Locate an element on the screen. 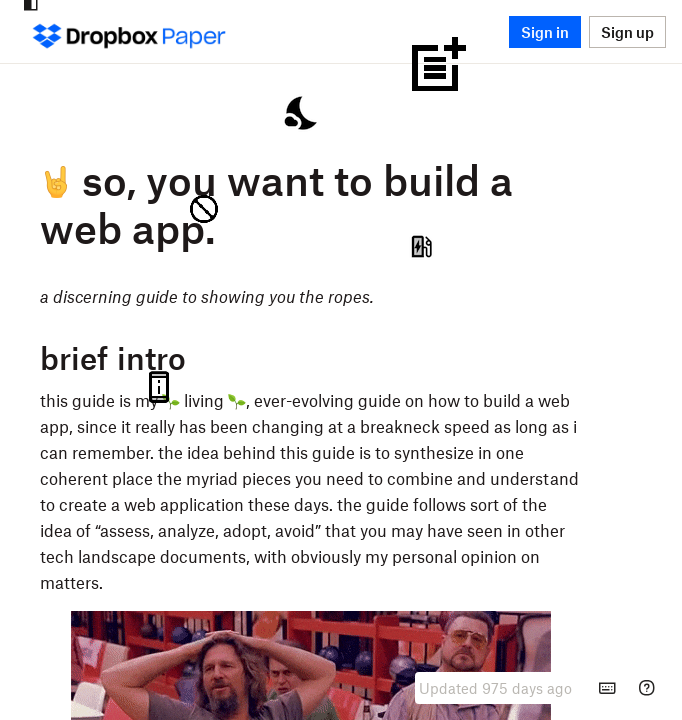 The width and height of the screenshot is (682, 720). create a new post or document is located at coordinates (438, 65).